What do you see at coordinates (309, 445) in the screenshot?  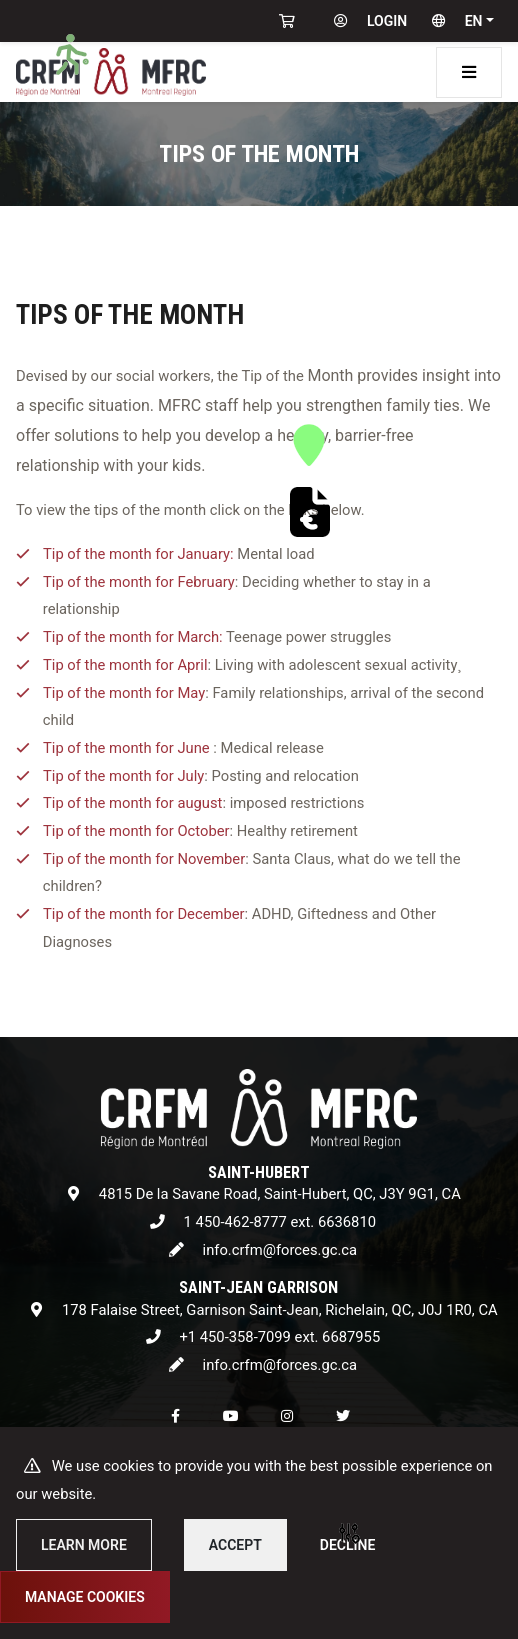 I see `view or set a location on the map` at bounding box center [309, 445].